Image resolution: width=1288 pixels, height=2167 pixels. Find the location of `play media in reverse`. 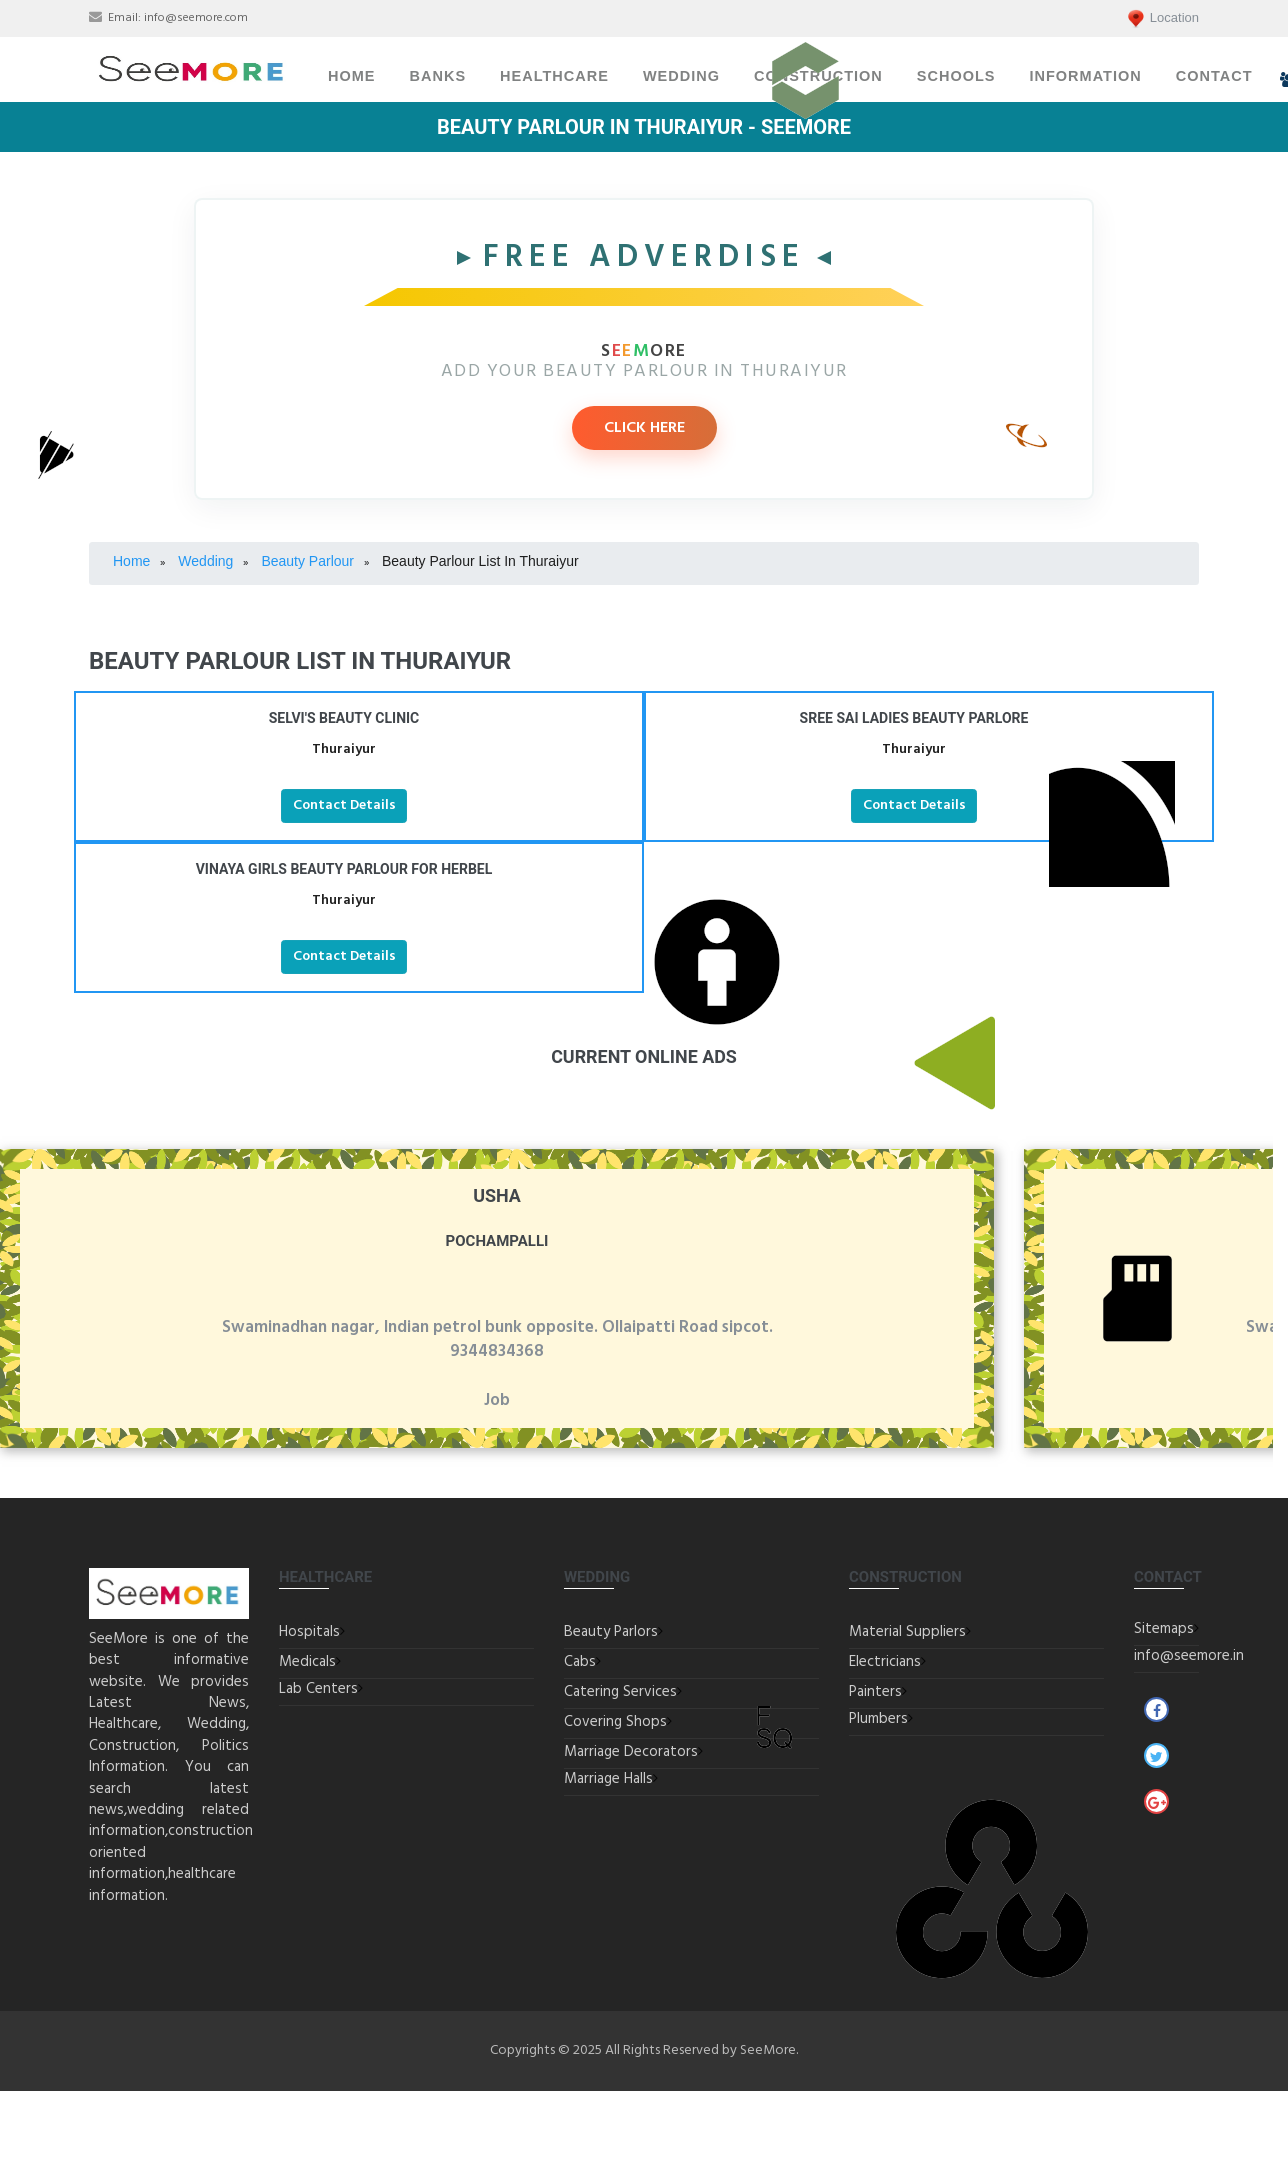

play media in reverse is located at coordinates (960, 1063).